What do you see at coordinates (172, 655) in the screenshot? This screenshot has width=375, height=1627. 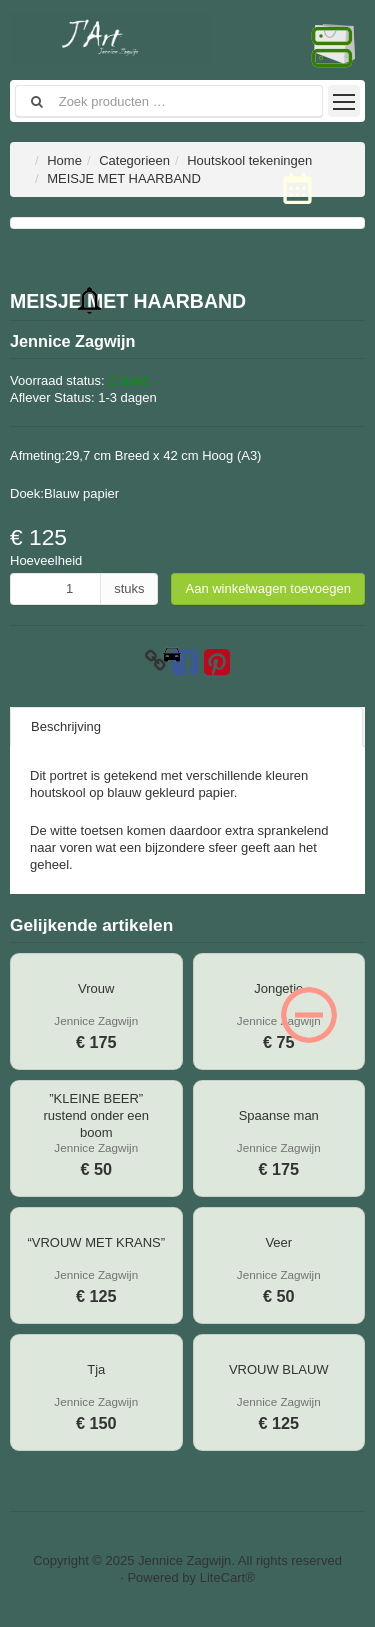 I see `access vehicle or car-related settings` at bounding box center [172, 655].